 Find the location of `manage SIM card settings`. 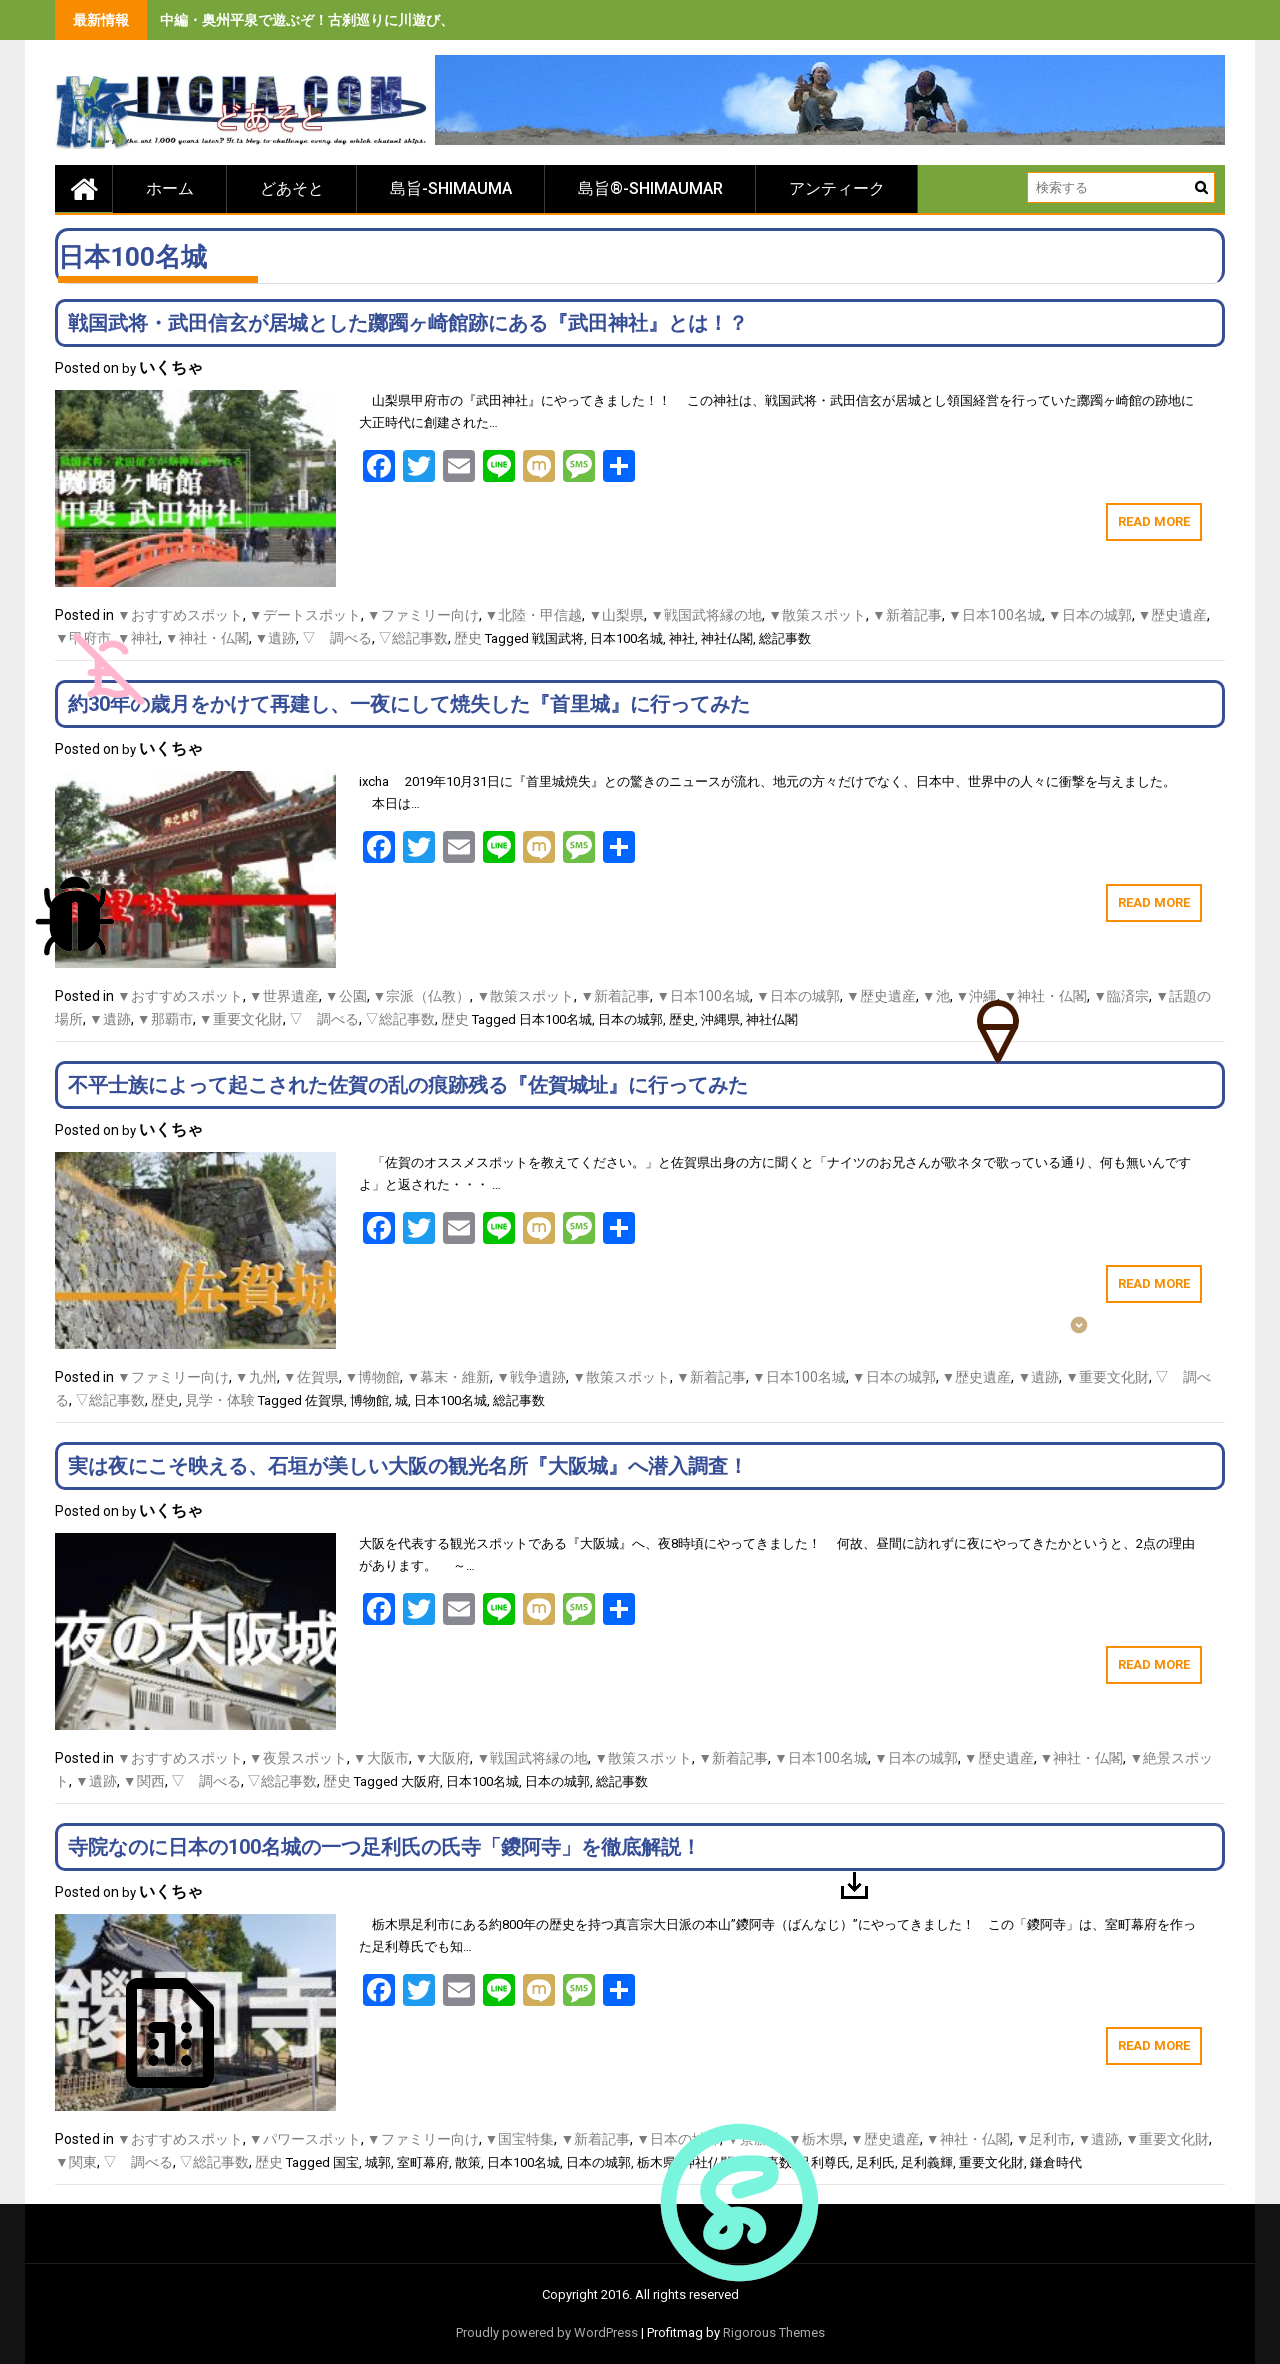

manage SIM card settings is located at coordinates (170, 2033).